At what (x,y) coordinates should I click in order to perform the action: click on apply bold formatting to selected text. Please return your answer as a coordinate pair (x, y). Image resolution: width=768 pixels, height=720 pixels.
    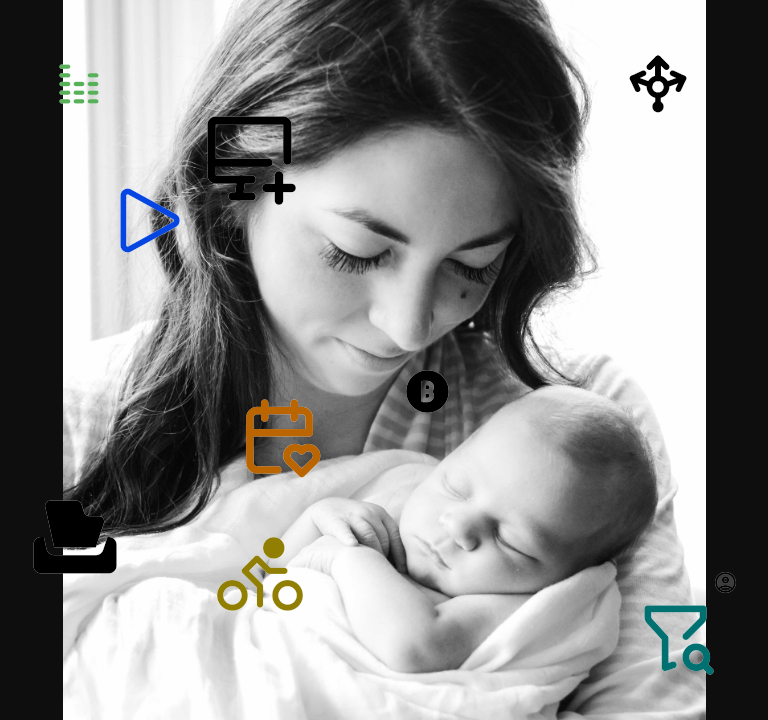
    Looking at the image, I should click on (427, 391).